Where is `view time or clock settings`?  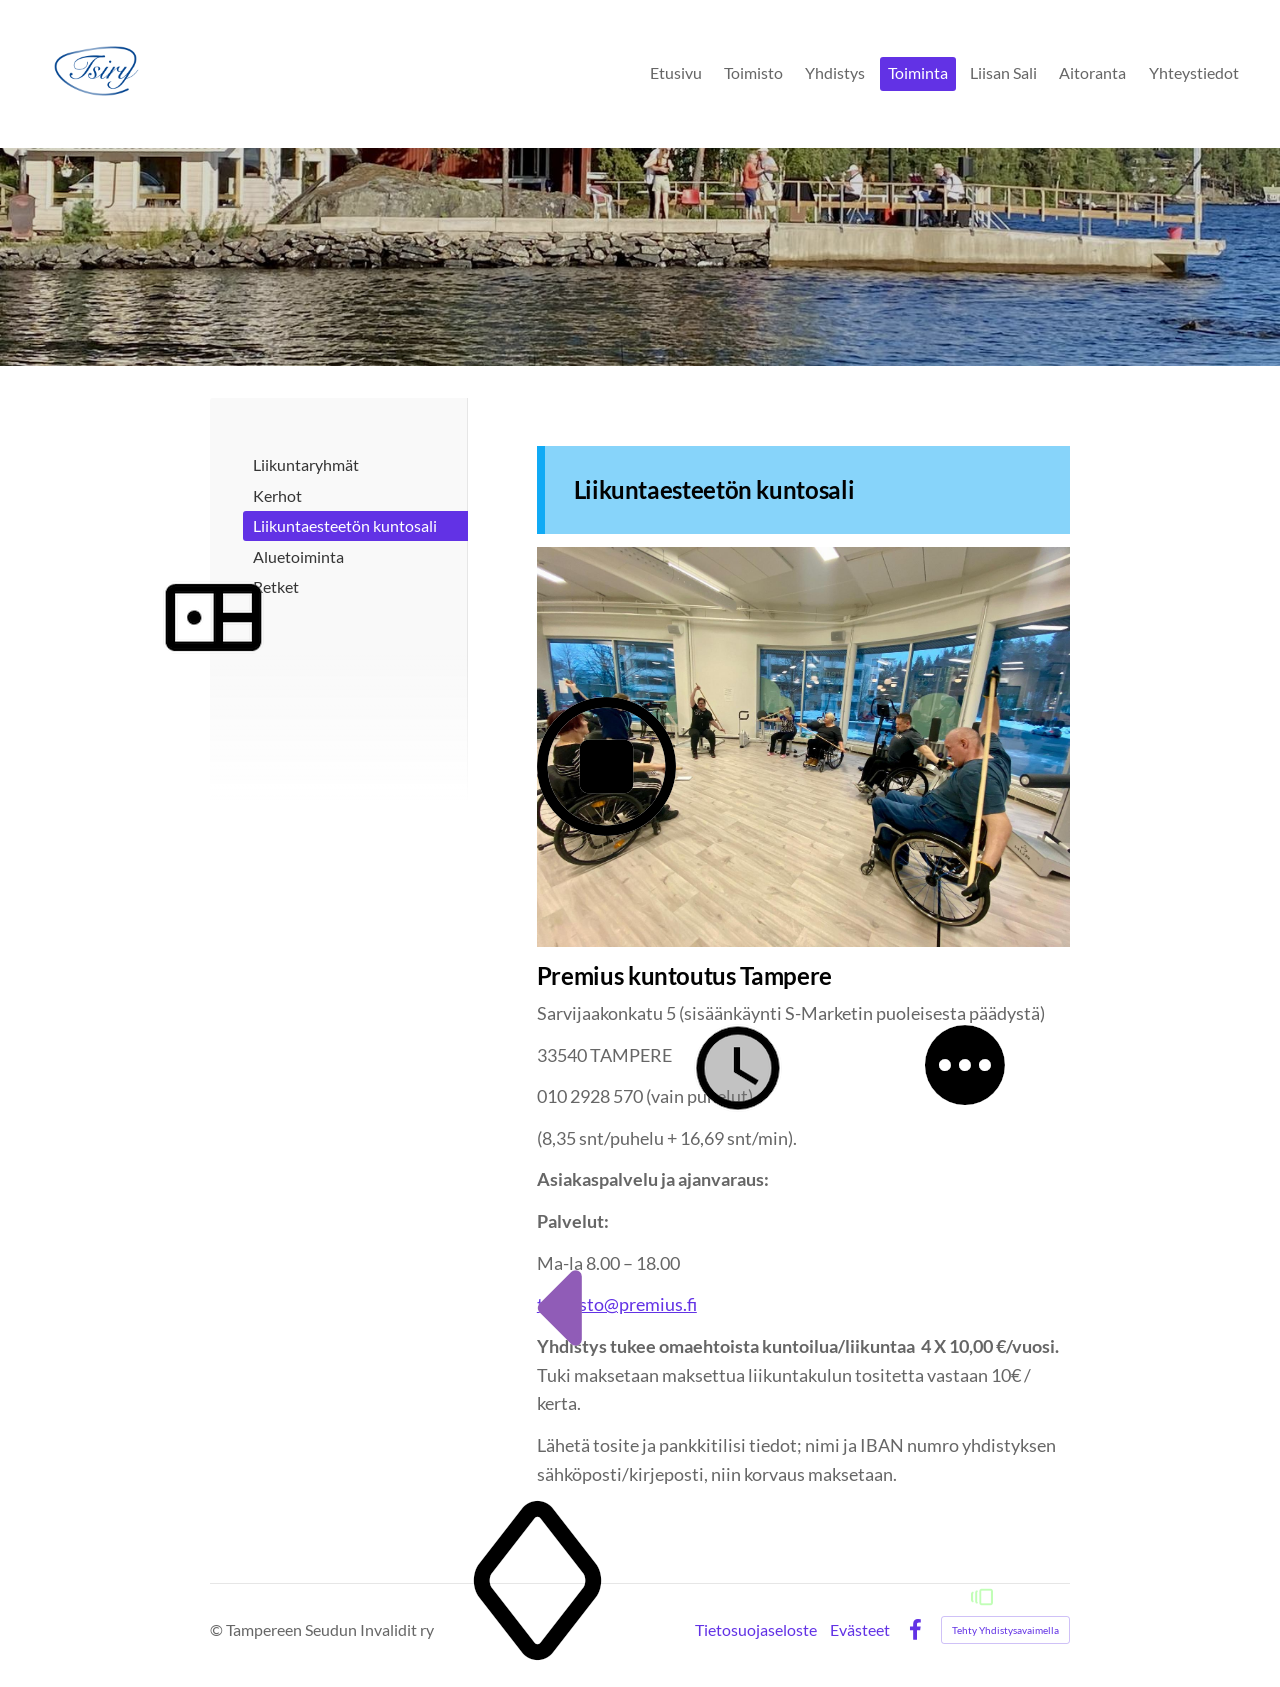
view time or clock settings is located at coordinates (738, 1068).